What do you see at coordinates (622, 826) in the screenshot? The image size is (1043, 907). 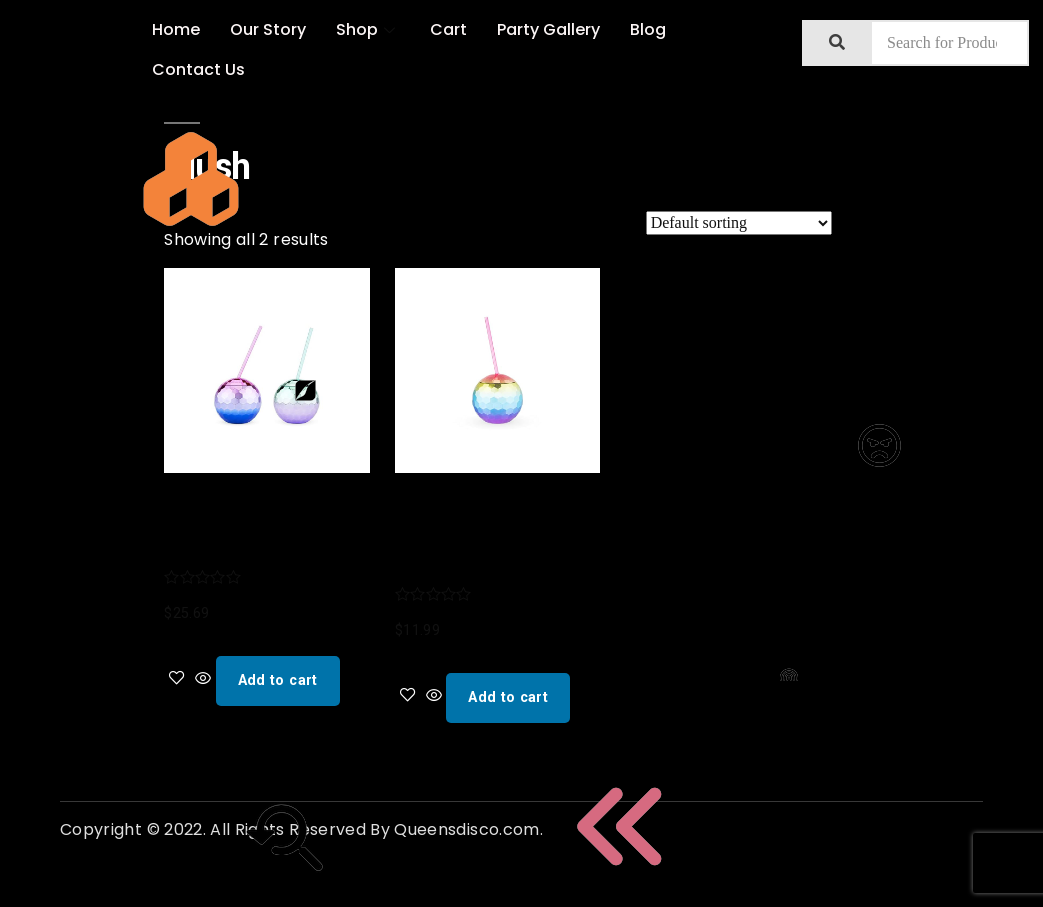 I see `go back to the beginning` at bounding box center [622, 826].